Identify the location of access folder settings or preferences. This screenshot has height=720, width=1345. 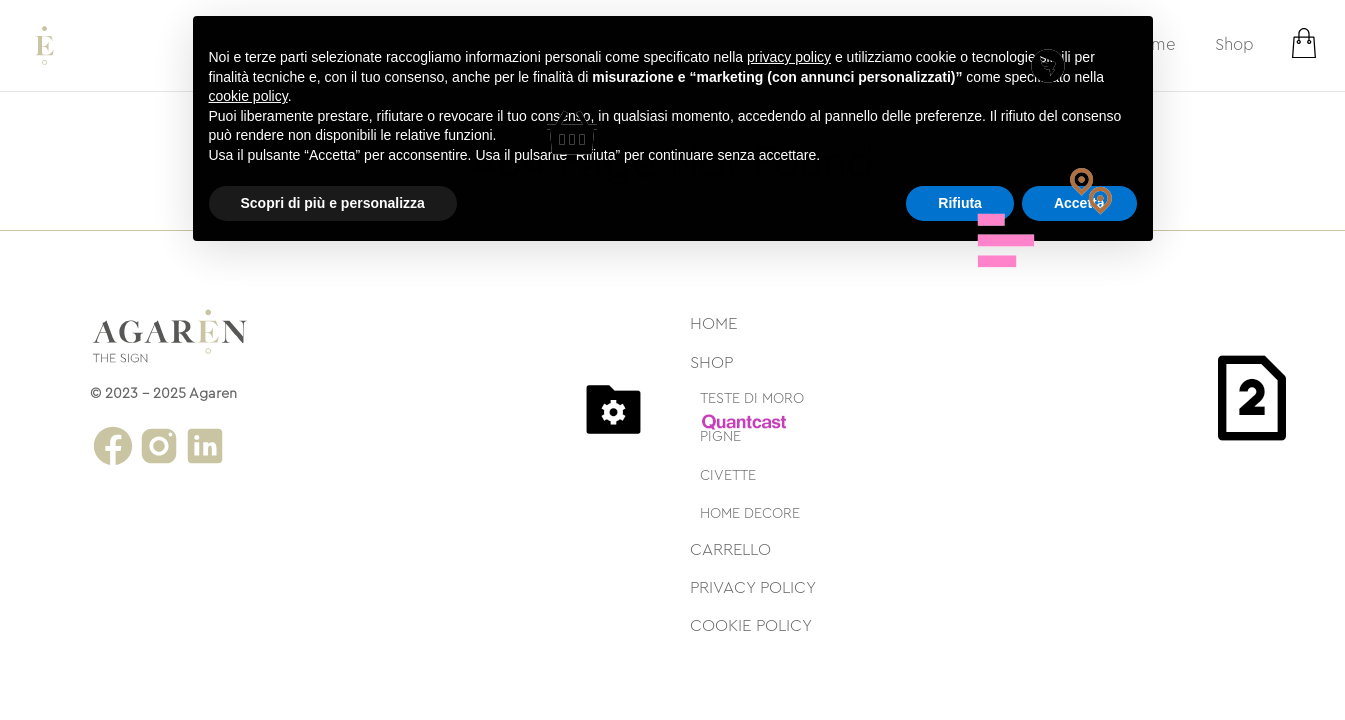
(613, 409).